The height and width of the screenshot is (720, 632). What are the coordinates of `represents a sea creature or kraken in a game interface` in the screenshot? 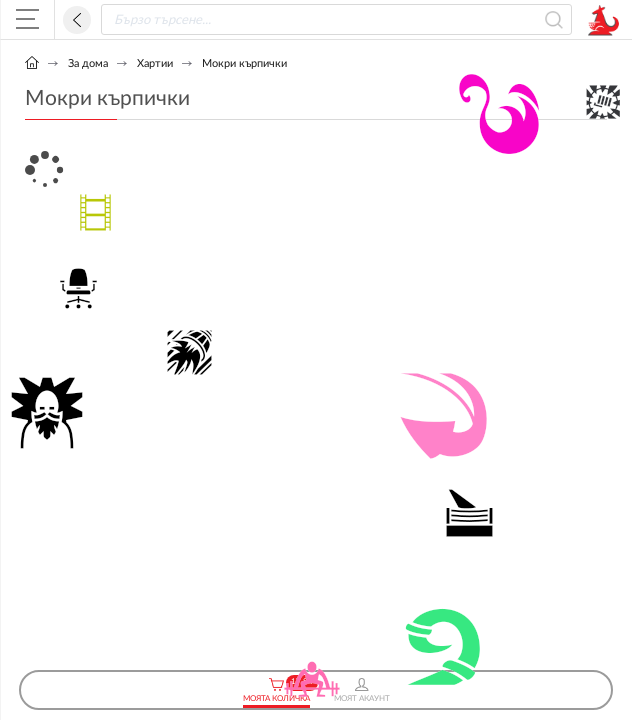 It's located at (441, 646).